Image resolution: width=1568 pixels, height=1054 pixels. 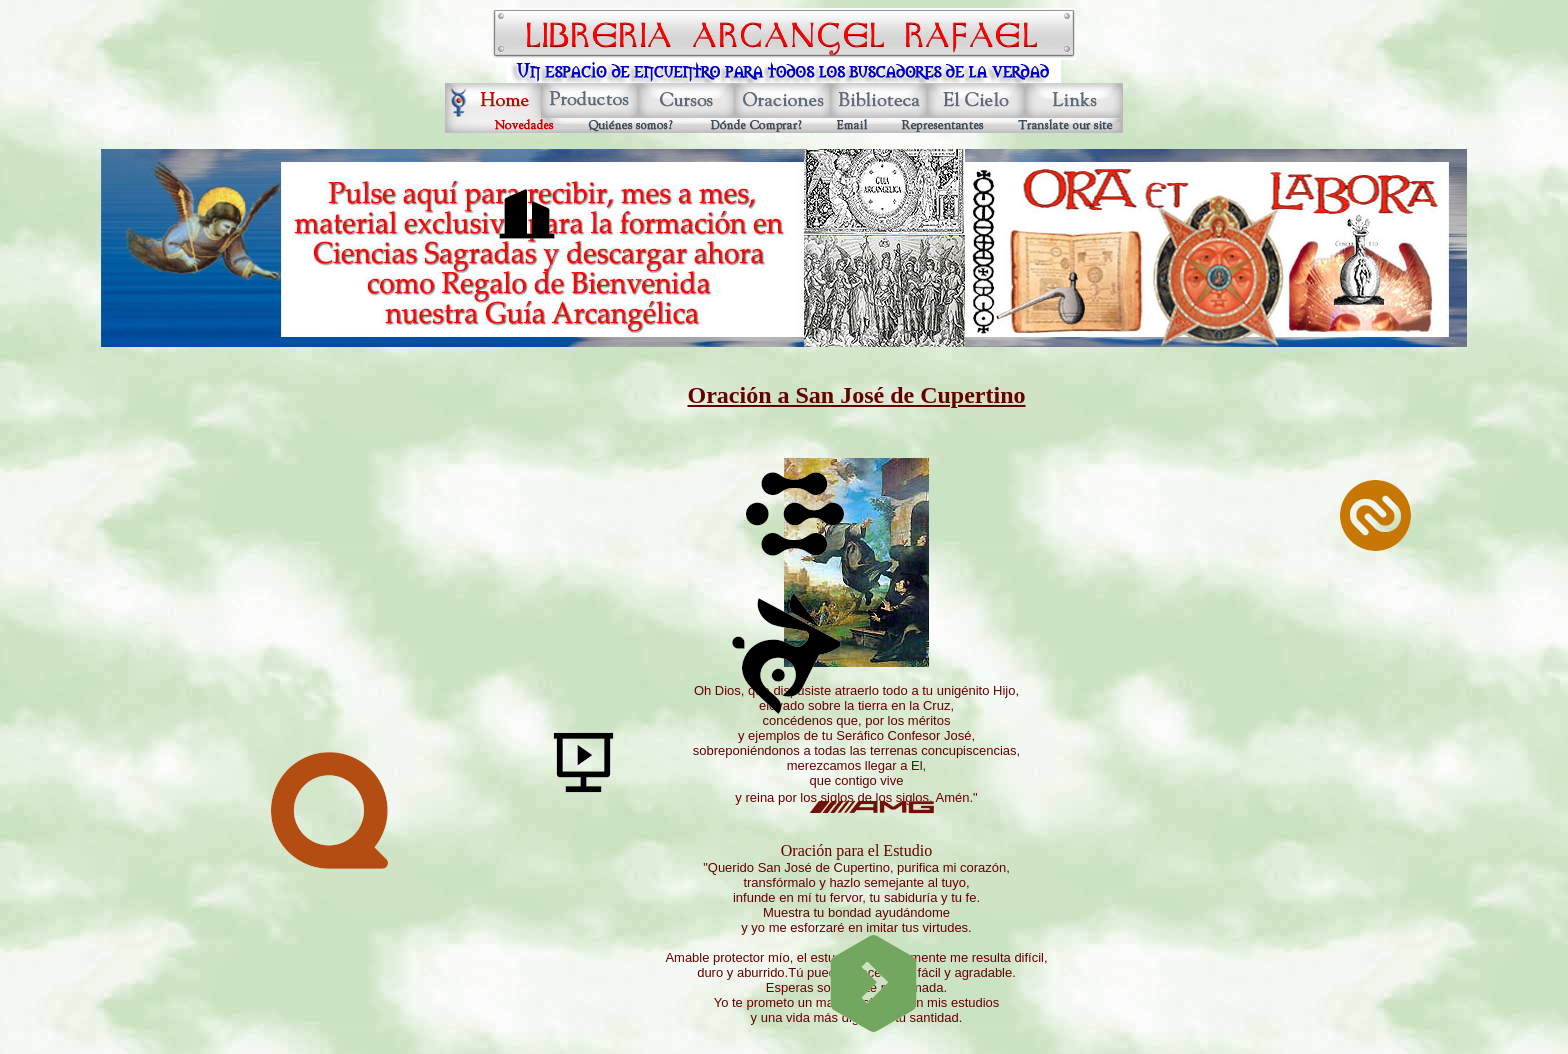 What do you see at coordinates (1375, 515) in the screenshot?
I see `open authy authenticator app` at bounding box center [1375, 515].